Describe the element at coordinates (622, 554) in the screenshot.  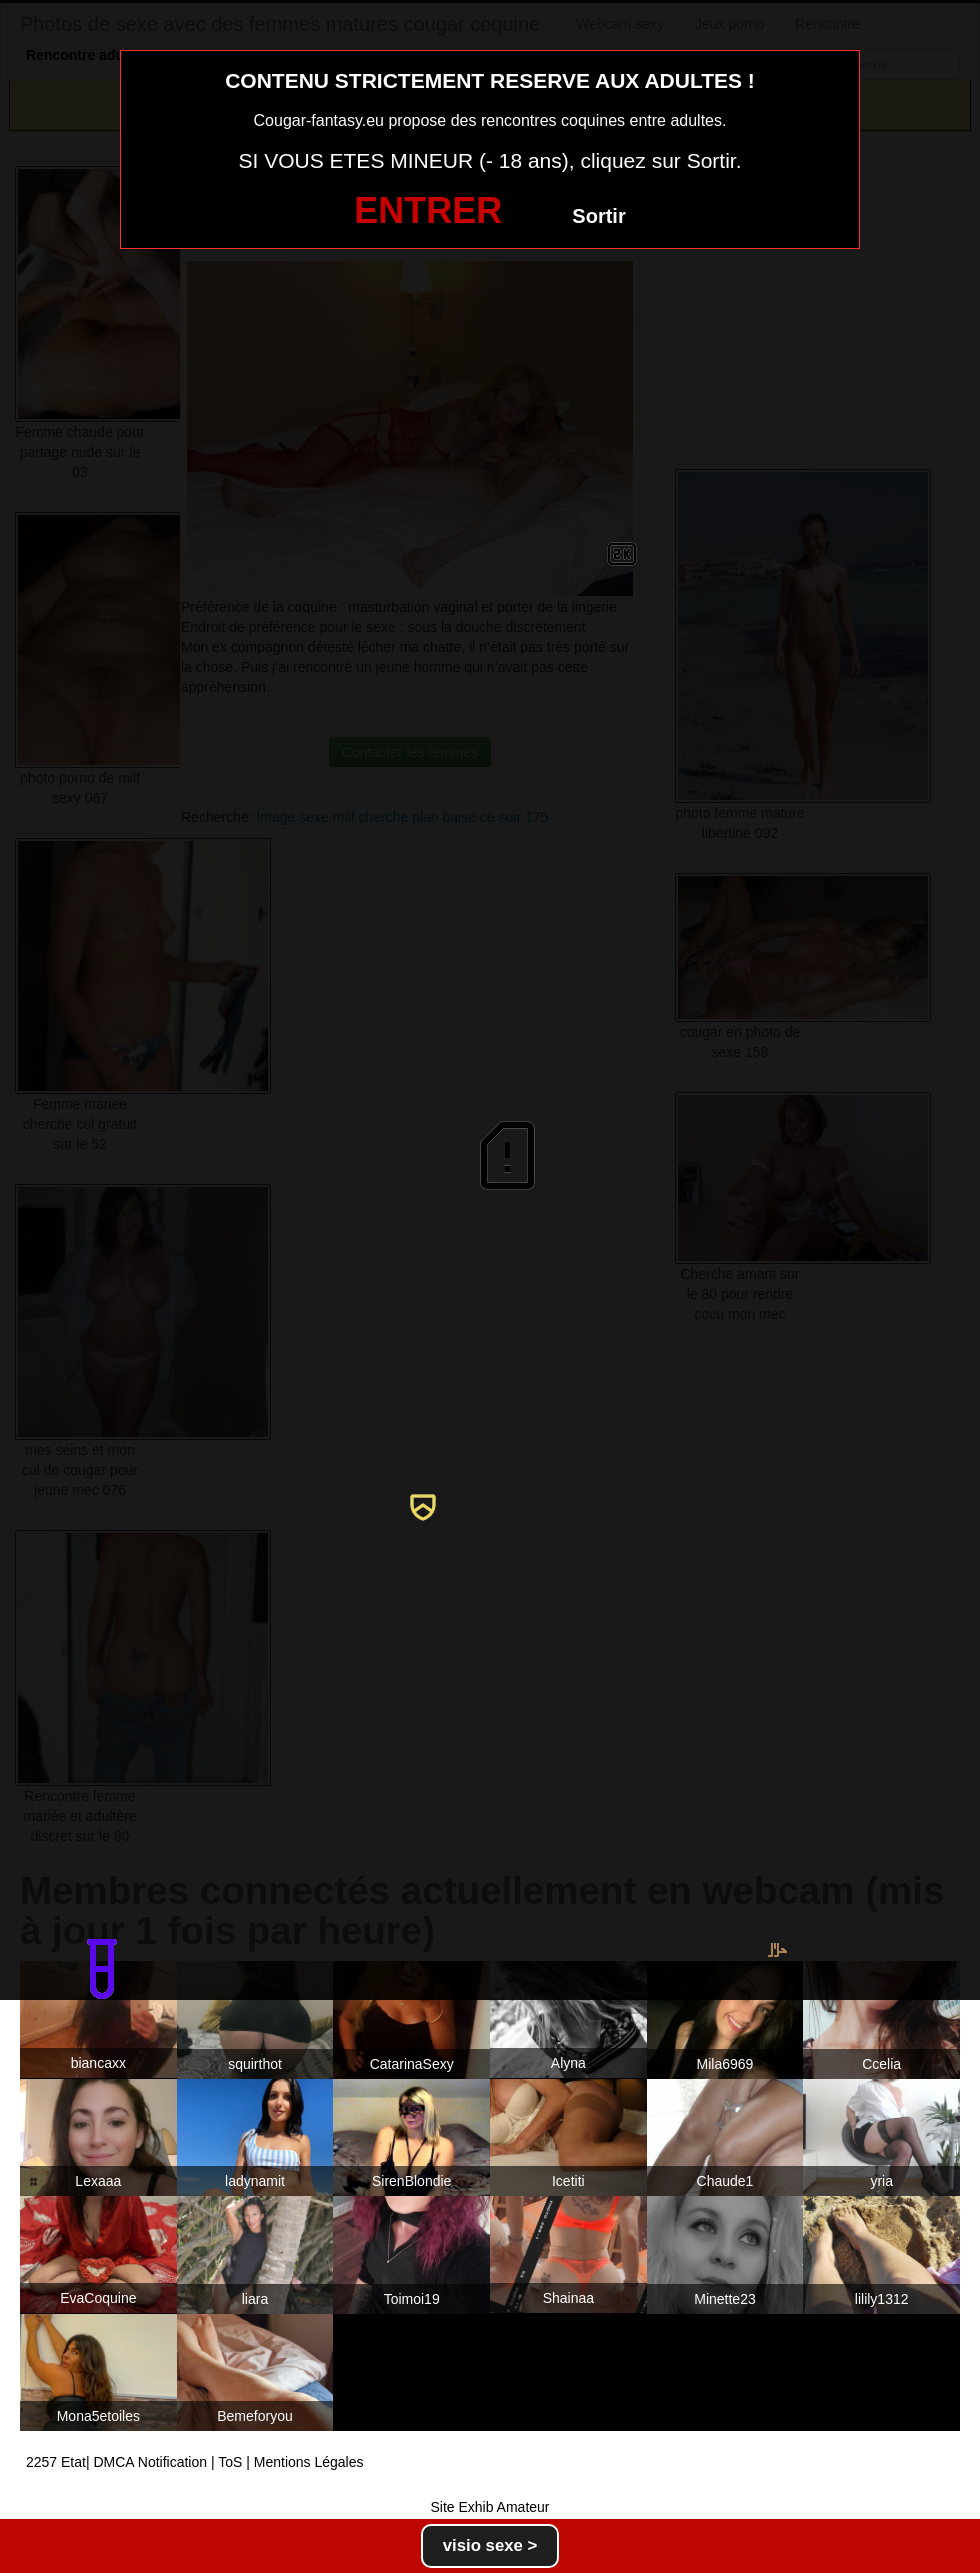
I see `indicates 2K video resolution quality` at that location.